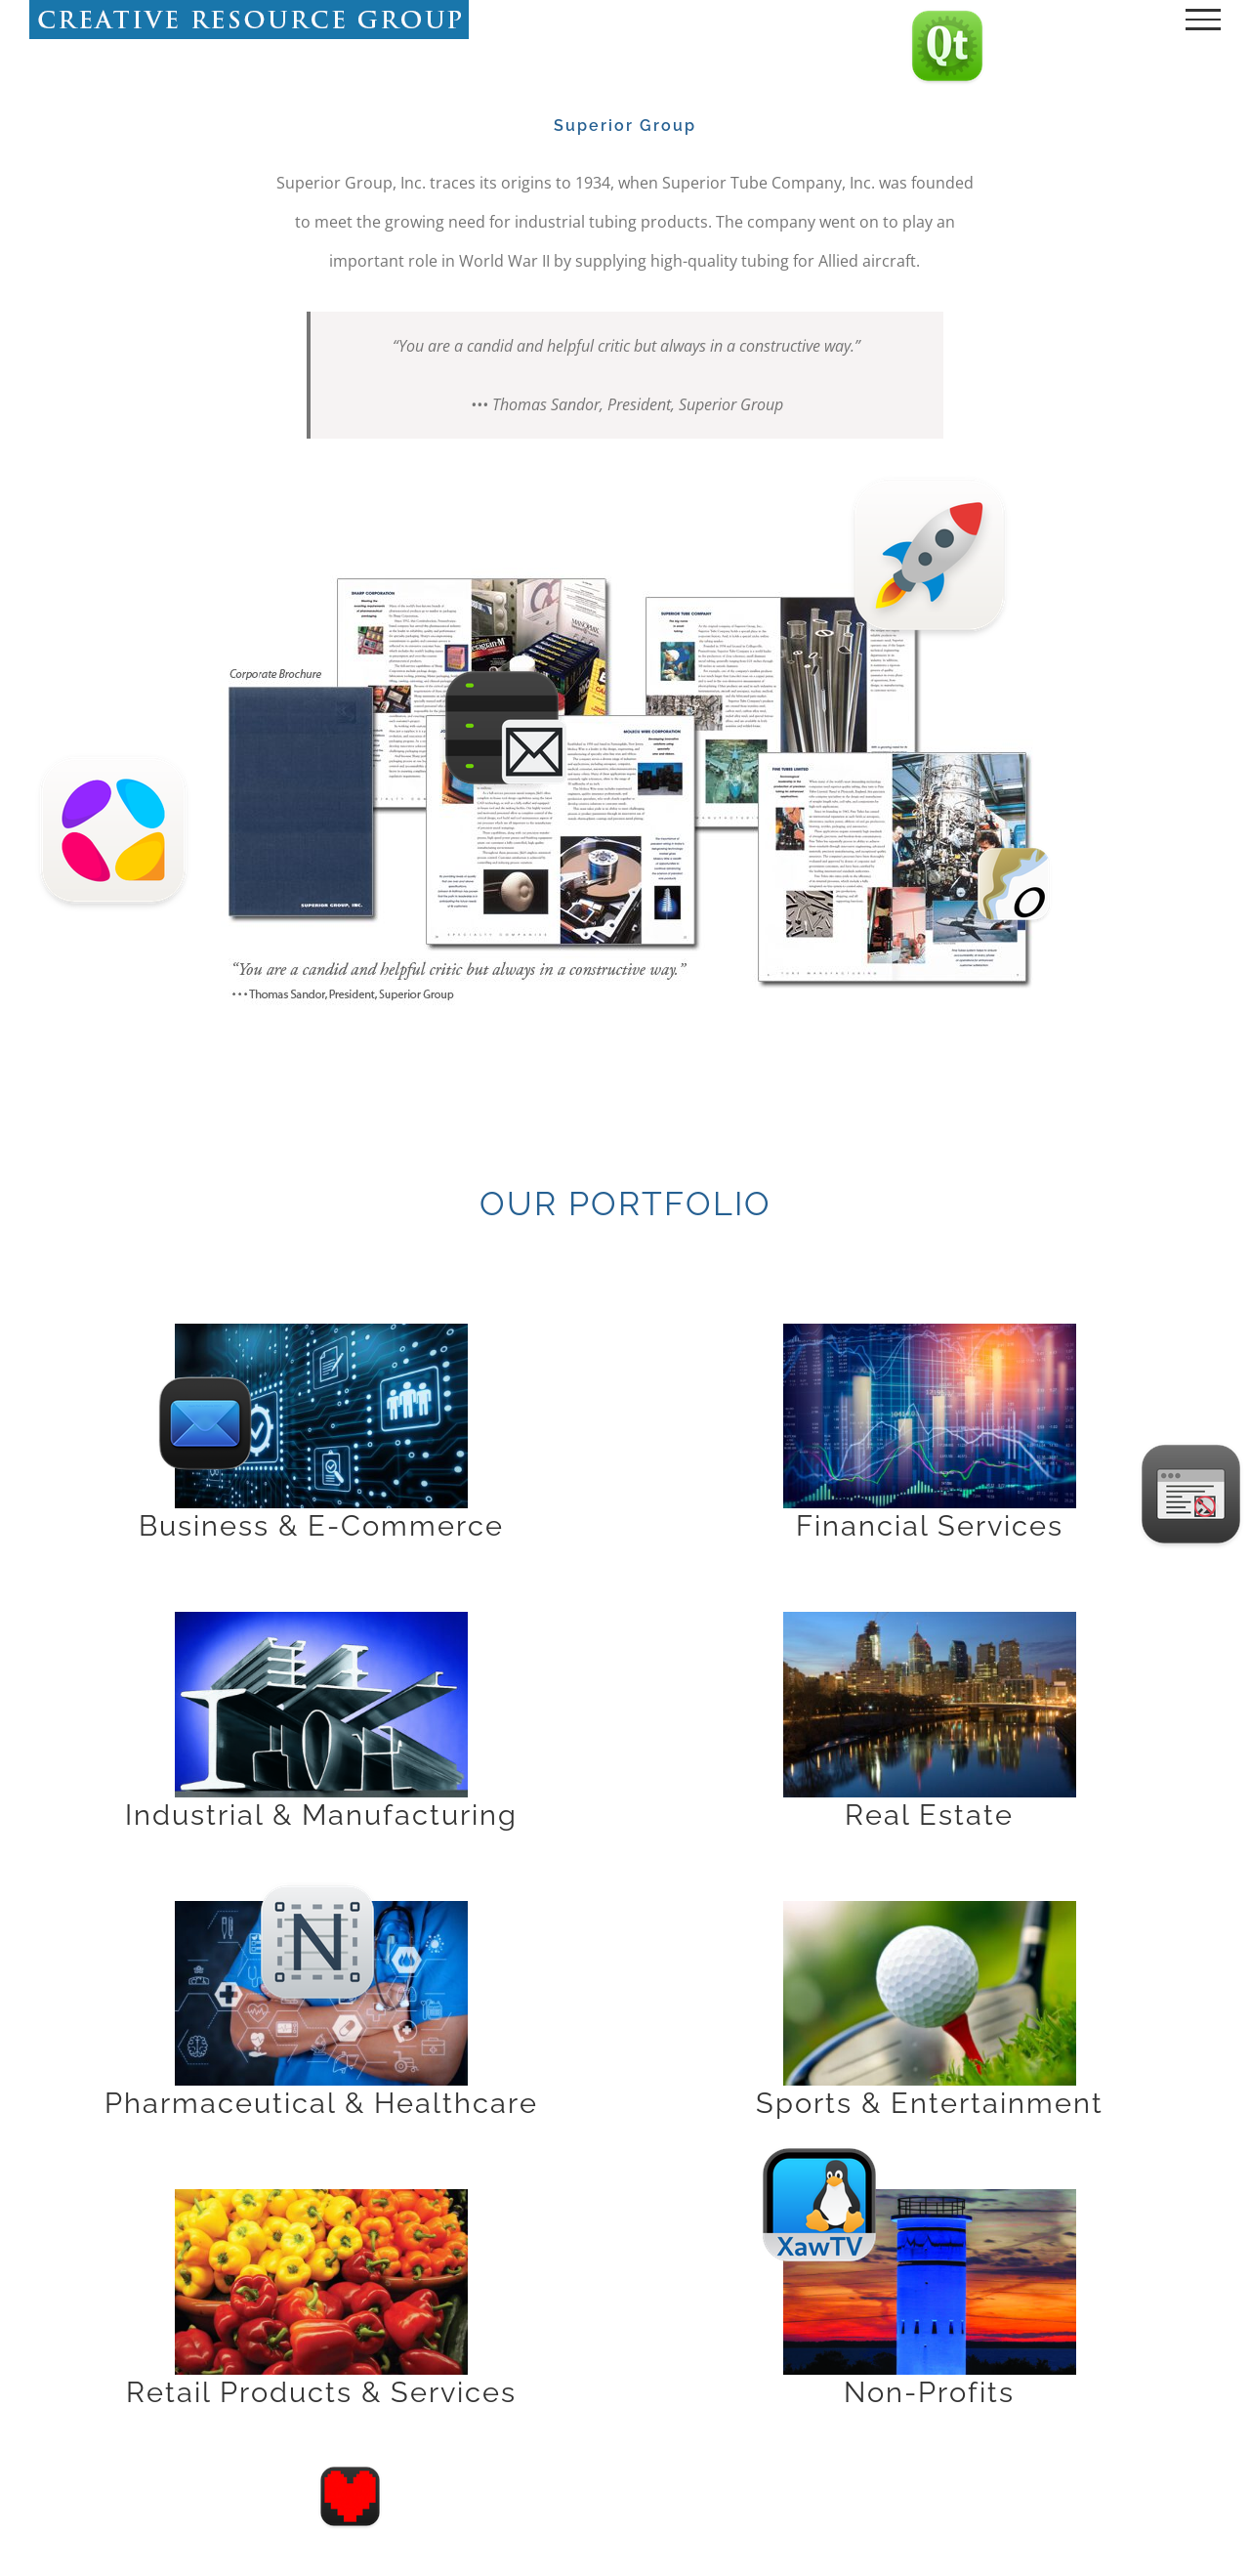 The image size is (1250, 2576). I want to click on open AppFlowy app, so click(113, 830).